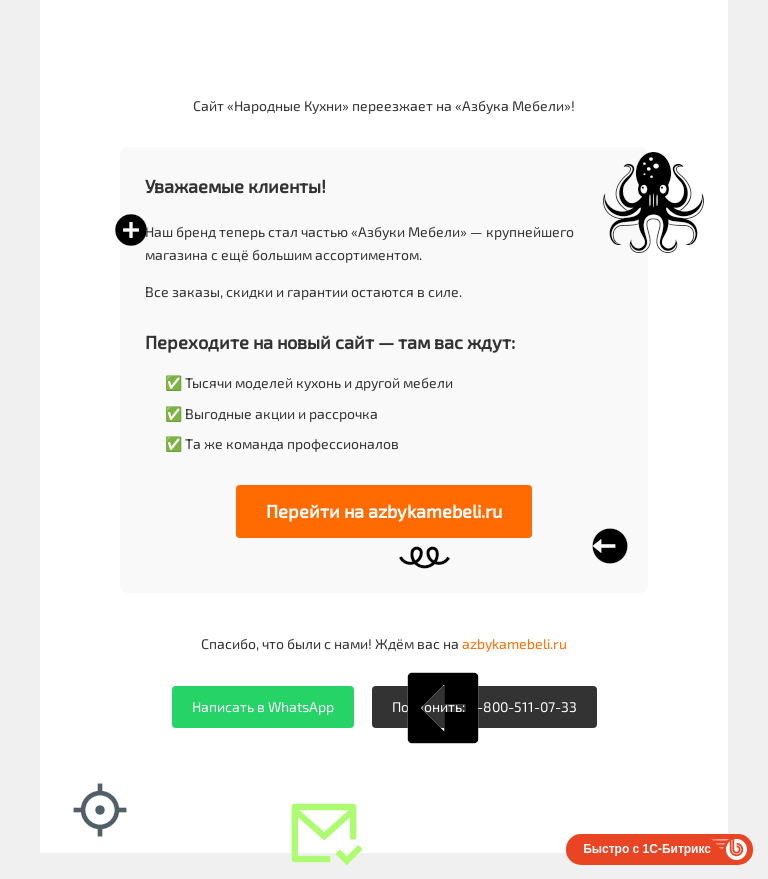 The height and width of the screenshot is (879, 768). Describe the element at coordinates (653, 202) in the screenshot. I see `testing library logo` at that location.